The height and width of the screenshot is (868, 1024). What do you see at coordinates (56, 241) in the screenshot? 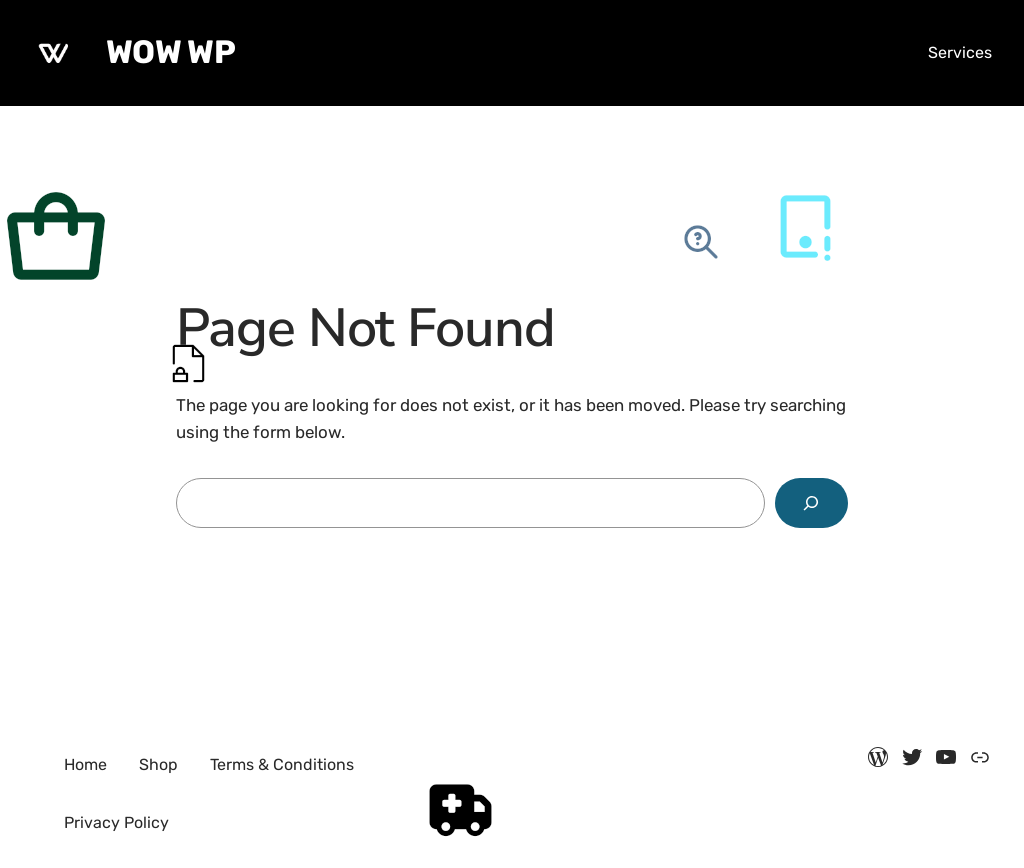
I see `view your shopping bag` at bounding box center [56, 241].